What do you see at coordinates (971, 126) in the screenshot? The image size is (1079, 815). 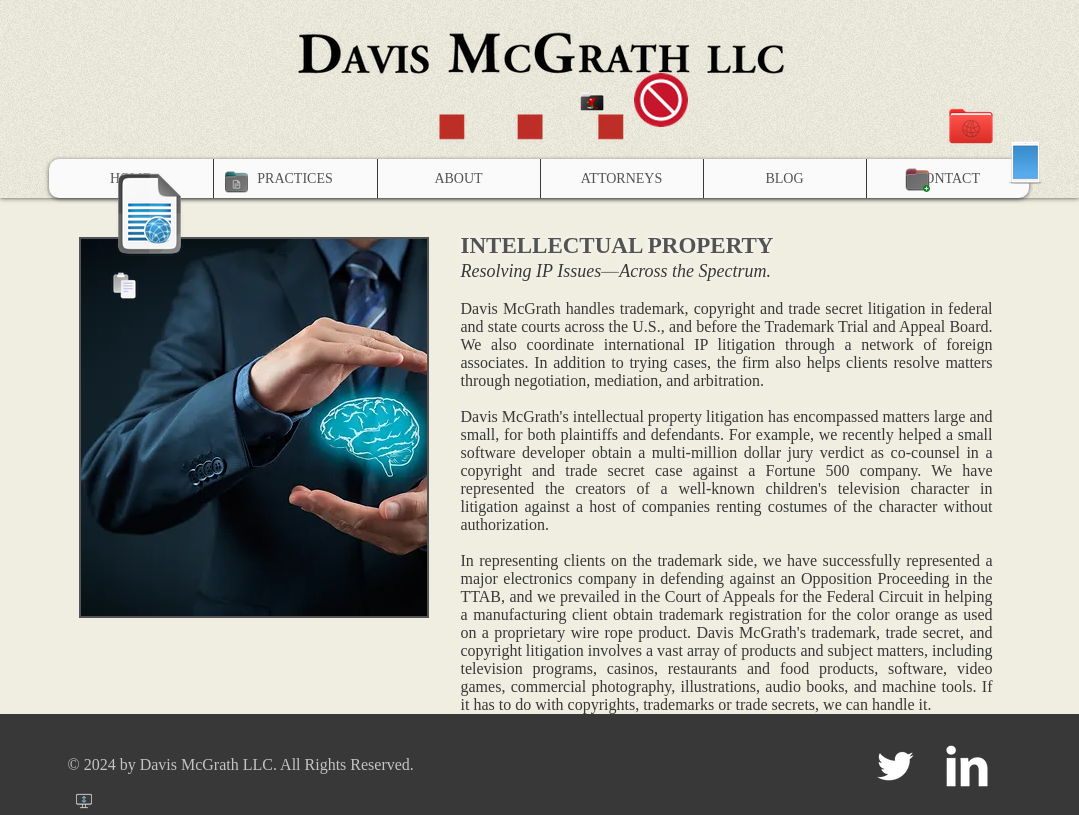 I see `folder containing html or web files` at bounding box center [971, 126].